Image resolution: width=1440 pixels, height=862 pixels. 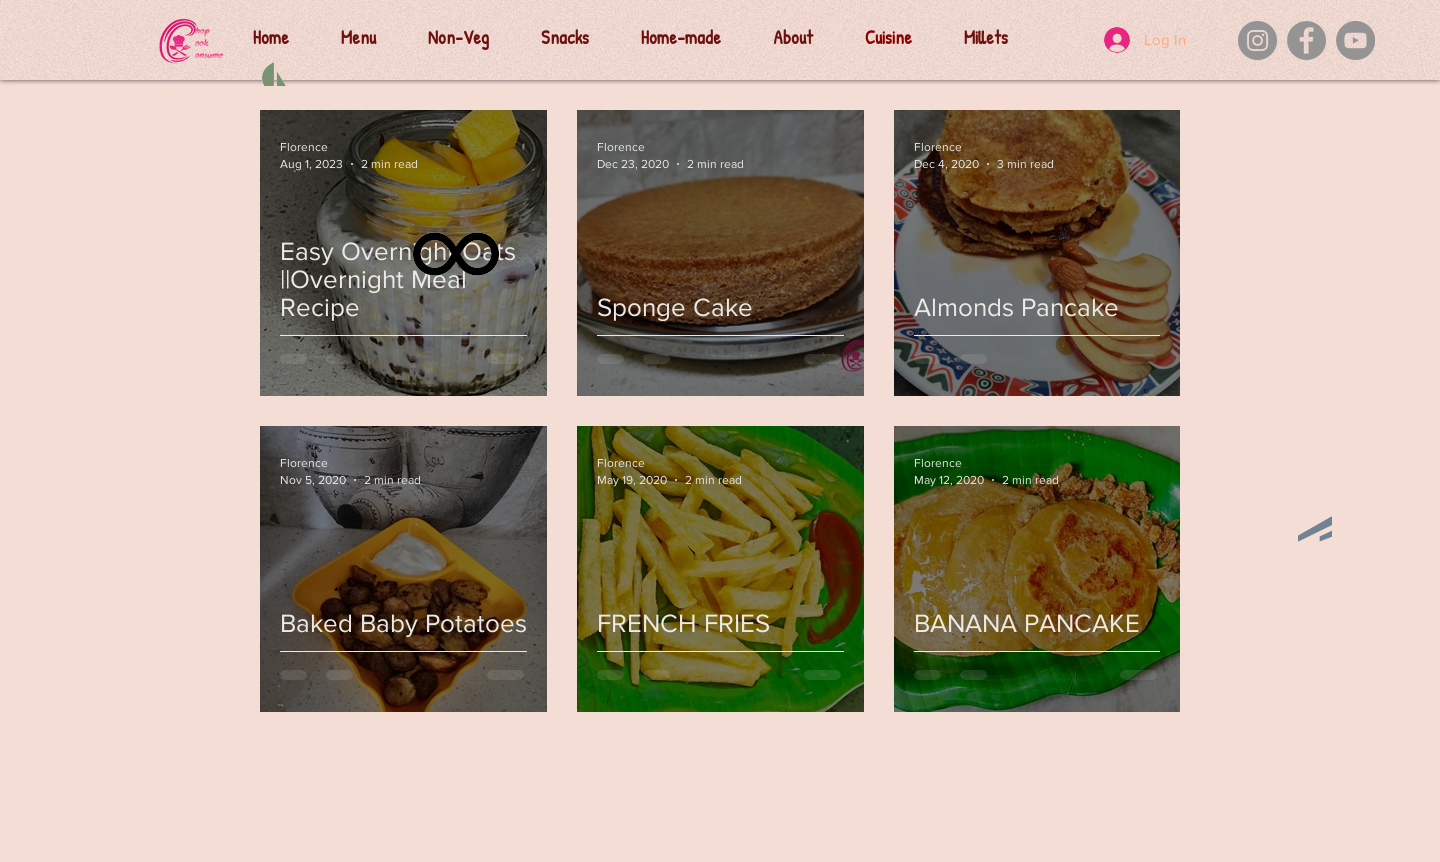 I want to click on indicates unlimited or infinite content, so click(x=456, y=254).